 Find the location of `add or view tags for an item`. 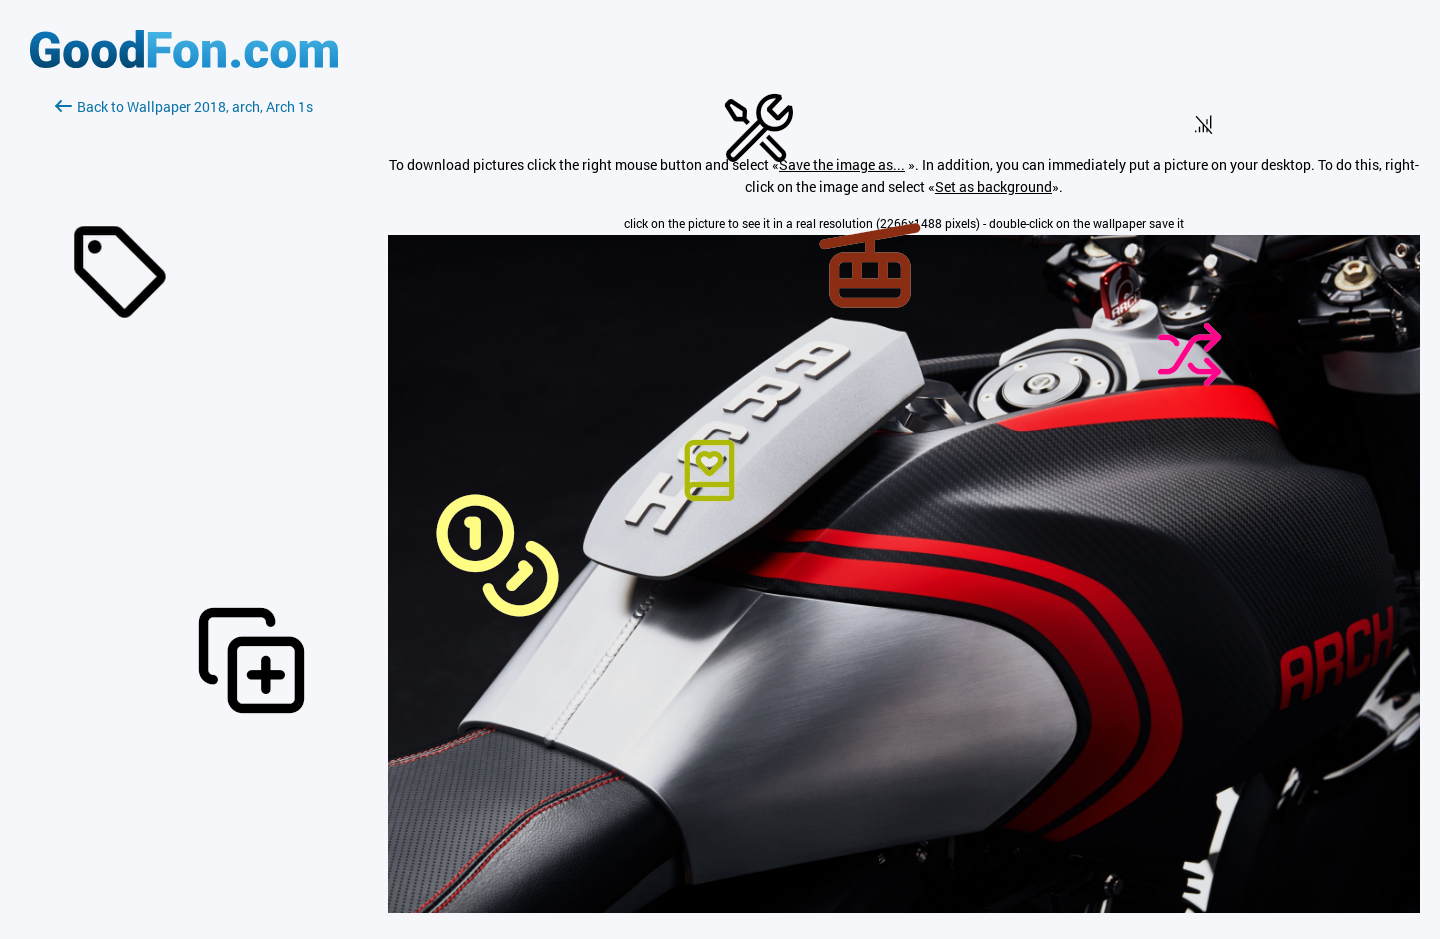

add or view tags for an item is located at coordinates (120, 272).